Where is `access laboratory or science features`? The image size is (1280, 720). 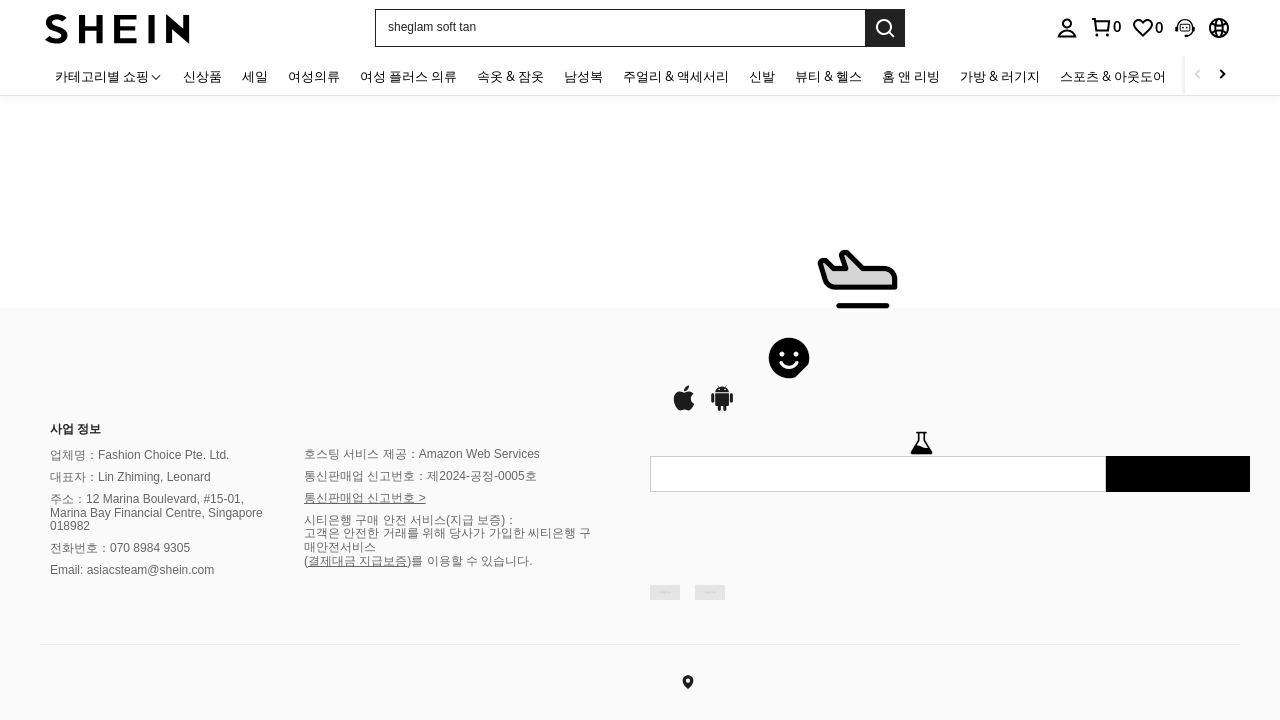 access laboratory or science features is located at coordinates (921, 443).